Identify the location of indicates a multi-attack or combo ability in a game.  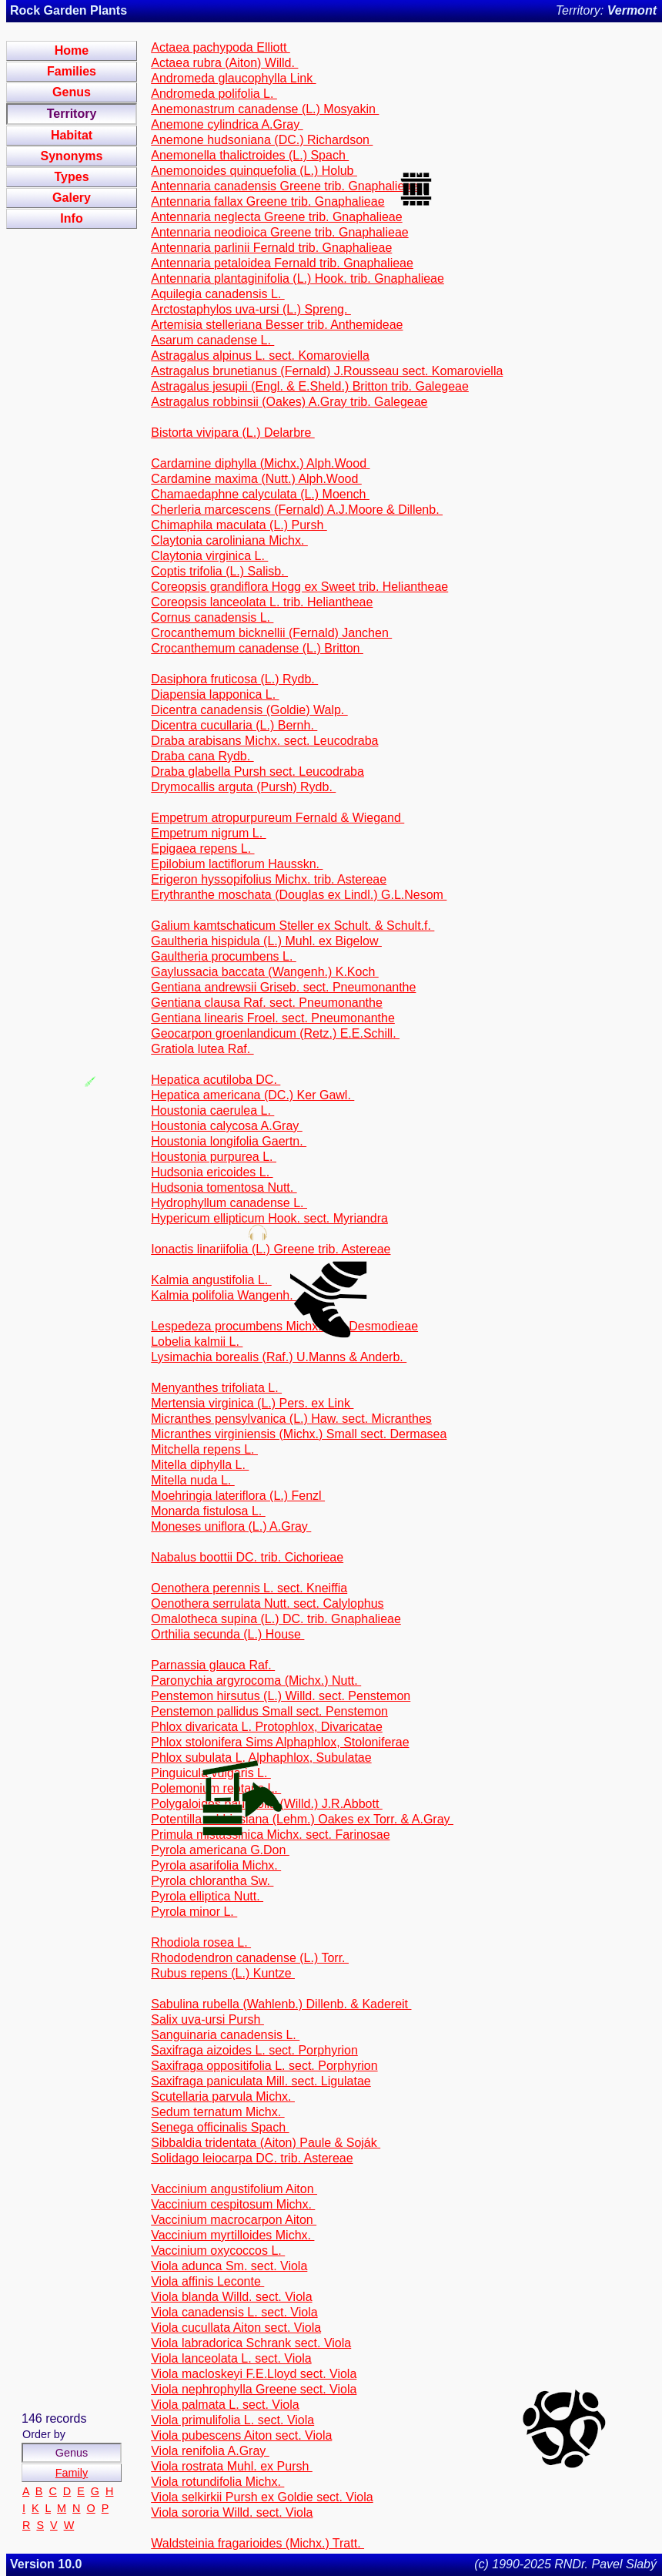
(563, 2428).